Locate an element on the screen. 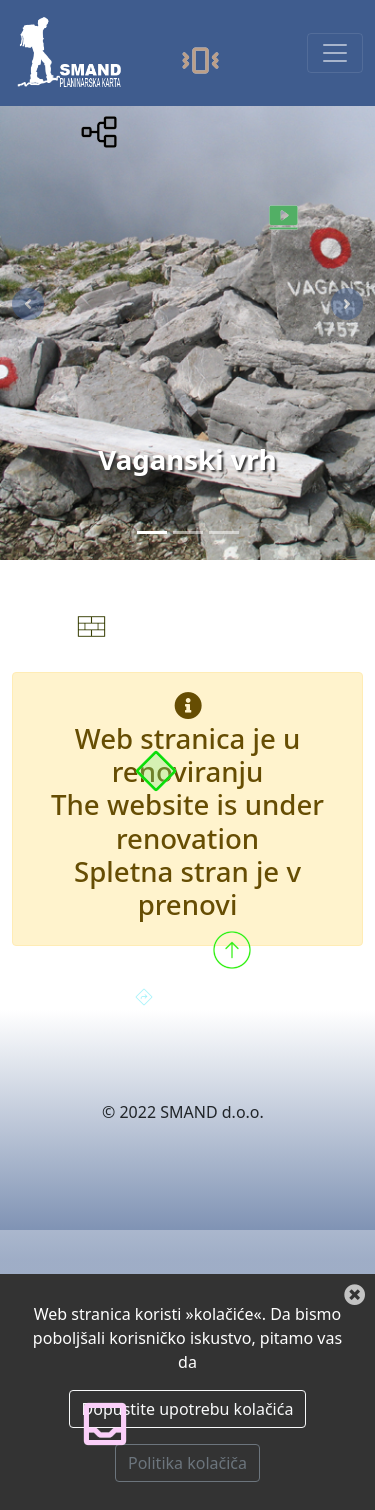  indicates an upcoming turn or direction change is located at coordinates (144, 997).